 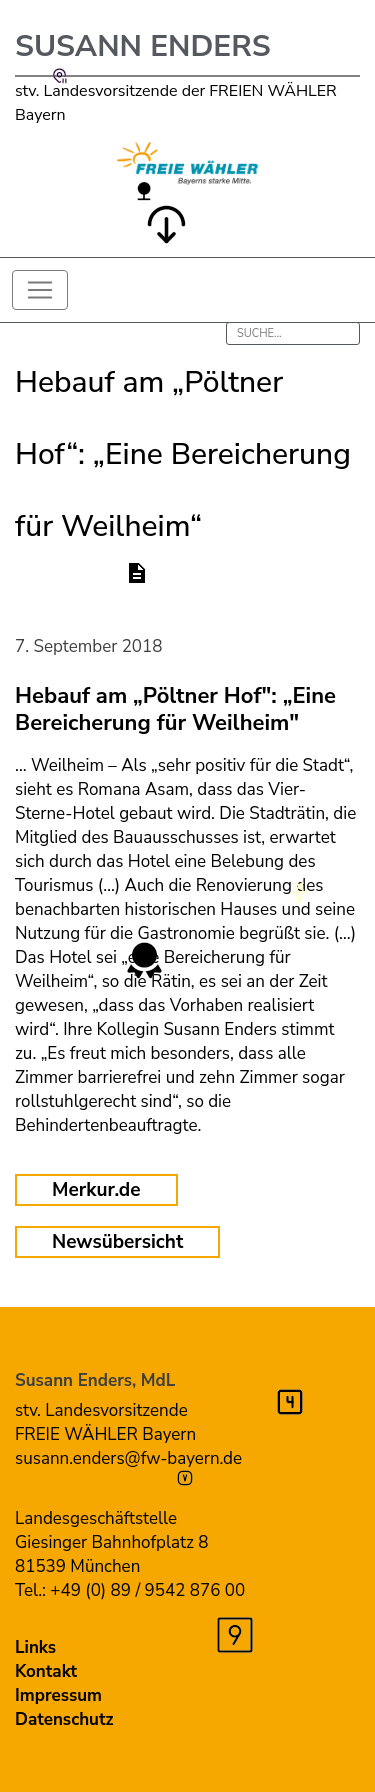 What do you see at coordinates (235, 1635) in the screenshot?
I see `select or input the number nine` at bounding box center [235, 1635].